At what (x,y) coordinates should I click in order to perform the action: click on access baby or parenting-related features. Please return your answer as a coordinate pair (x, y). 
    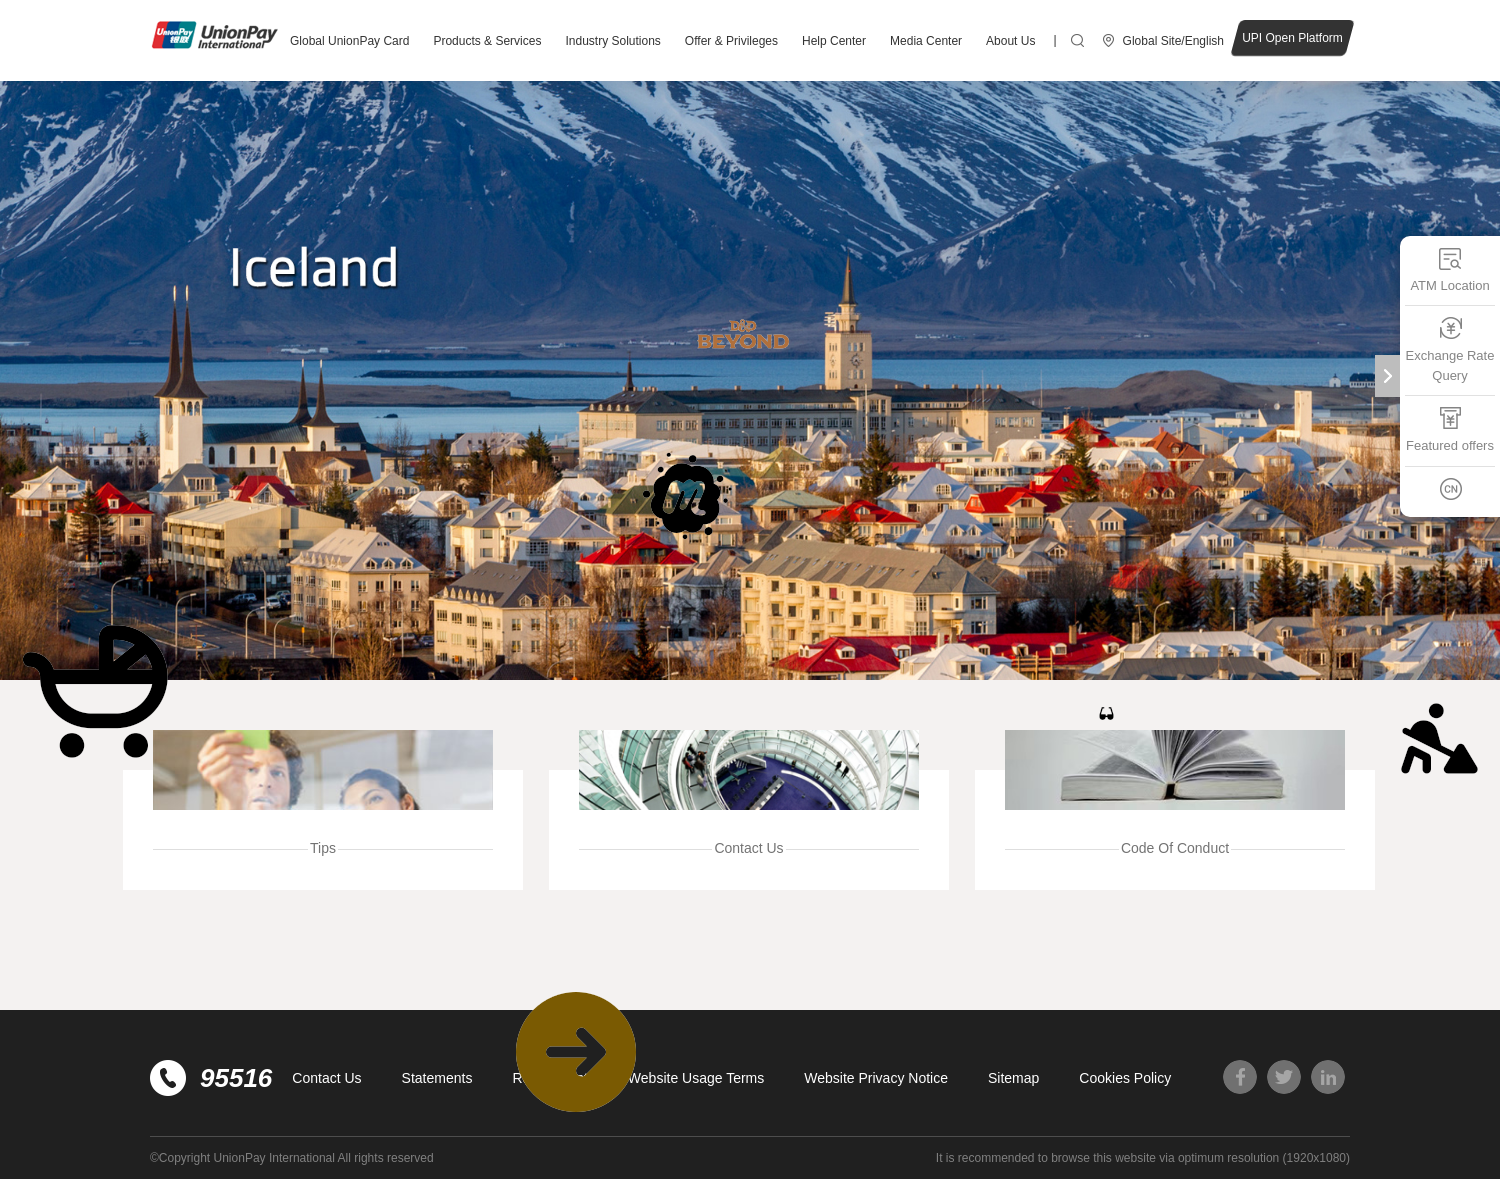
    Looking at the image, I should click on (96, 686).